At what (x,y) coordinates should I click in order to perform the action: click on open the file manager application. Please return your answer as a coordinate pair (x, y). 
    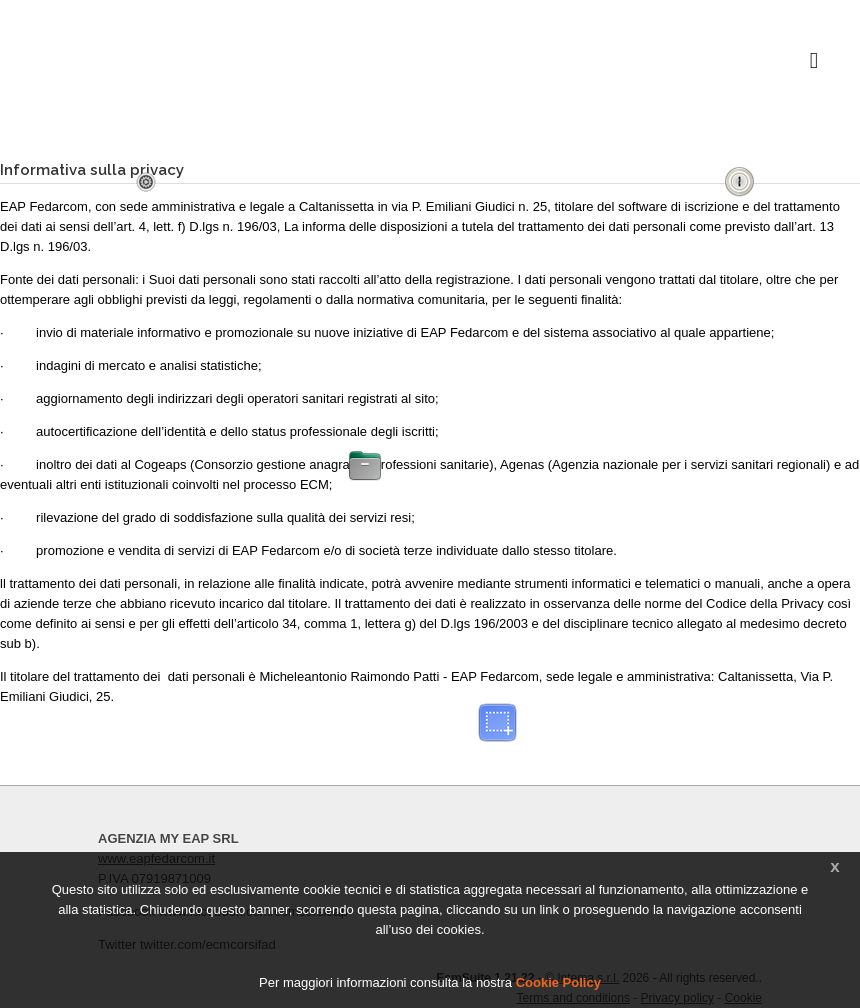
    Looking at the image, I should click on (365, 465).